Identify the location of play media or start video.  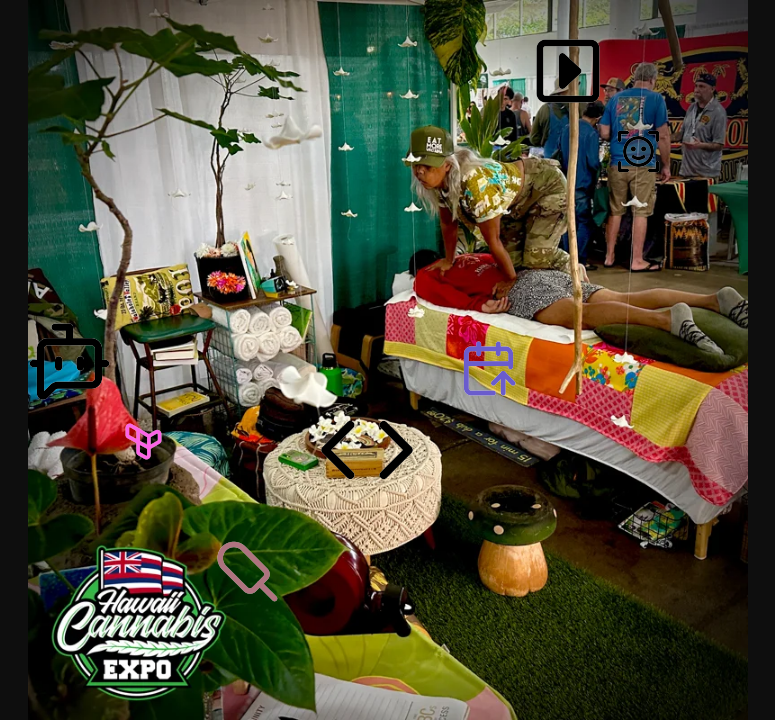
(568, 71).